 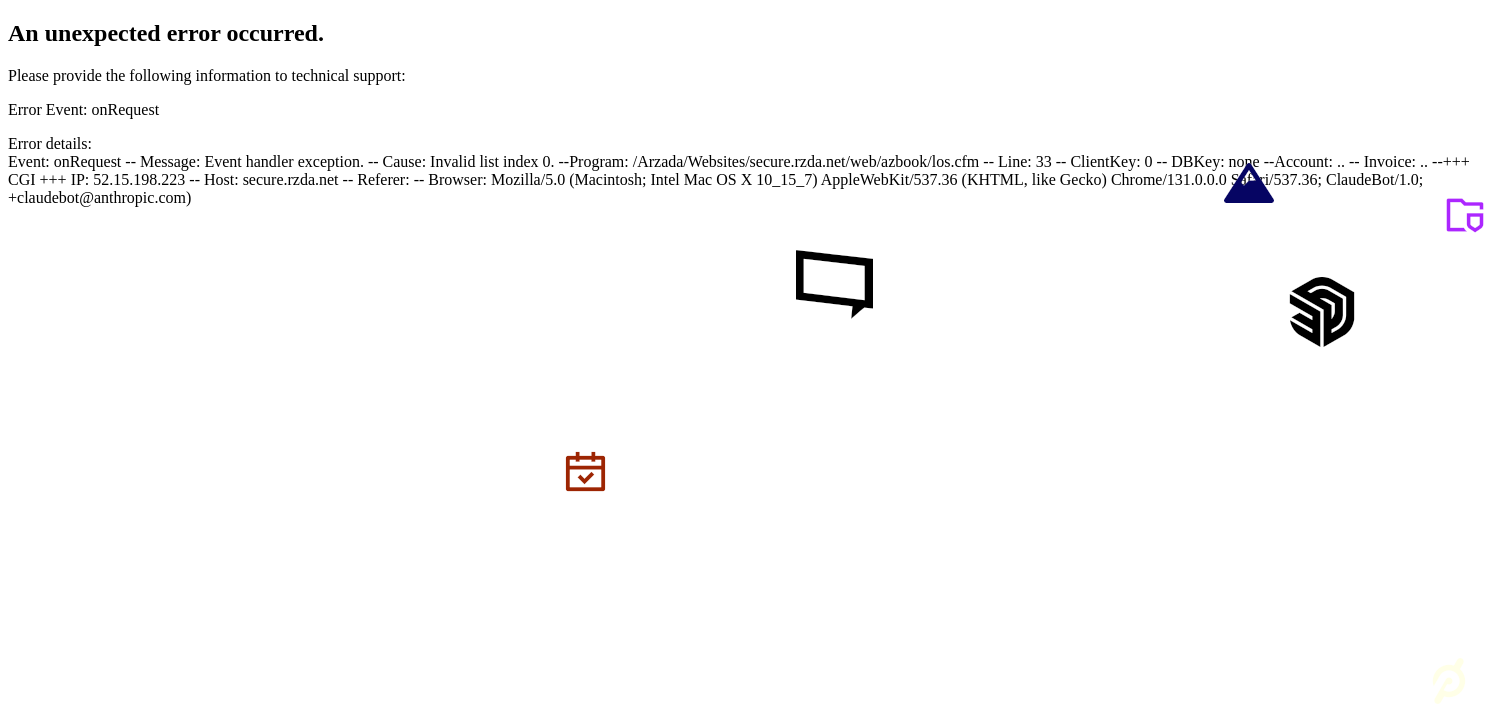 What do you see at coordinates (1465, 215) in the screenshot?
I see `access protected or secure files` at bounding box center [1465, 215].